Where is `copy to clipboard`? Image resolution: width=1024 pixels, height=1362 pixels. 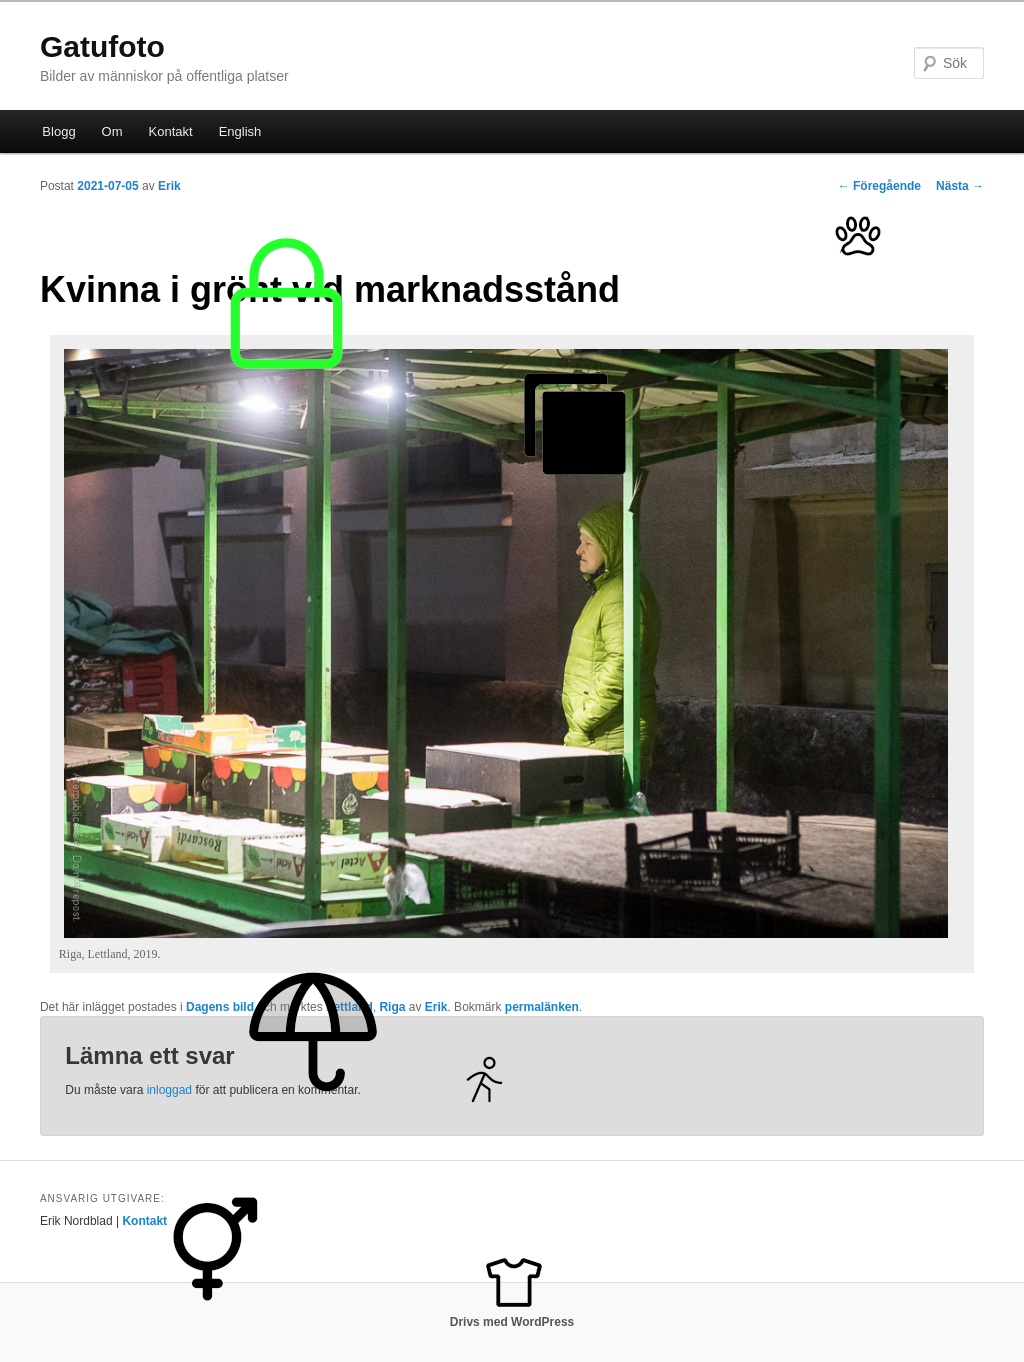
copy to clipboard is located at coordinates (575, 424).